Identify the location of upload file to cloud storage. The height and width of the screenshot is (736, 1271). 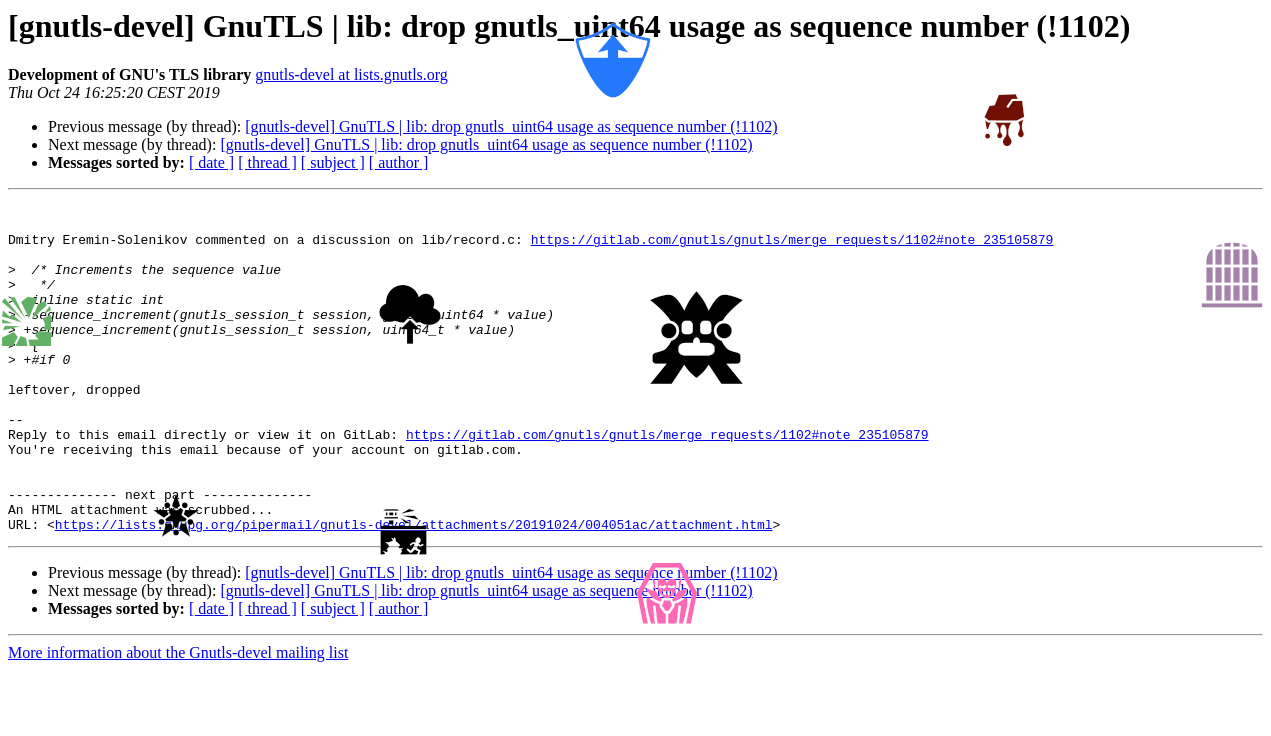
(410, 314).